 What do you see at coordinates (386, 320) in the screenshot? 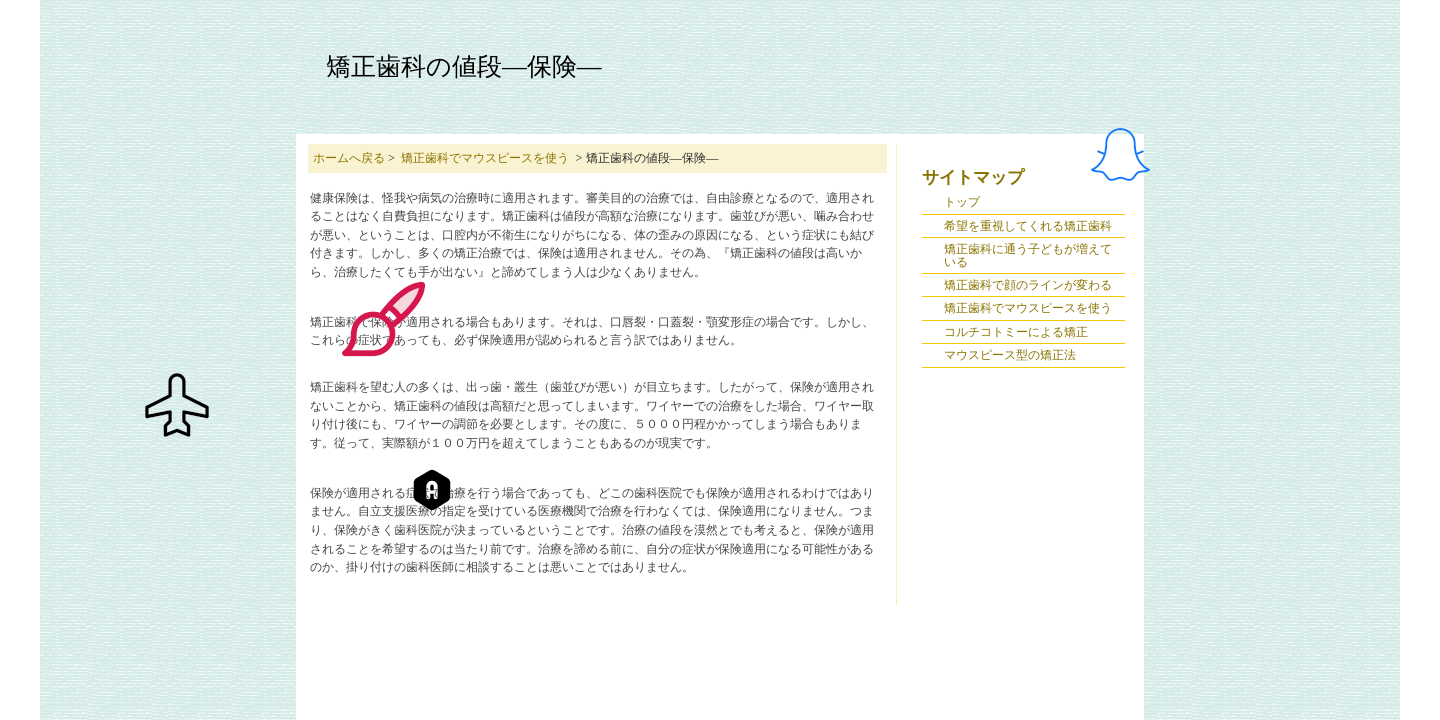
I see `access drawing or painting tools` at bounding box center [386, 320].